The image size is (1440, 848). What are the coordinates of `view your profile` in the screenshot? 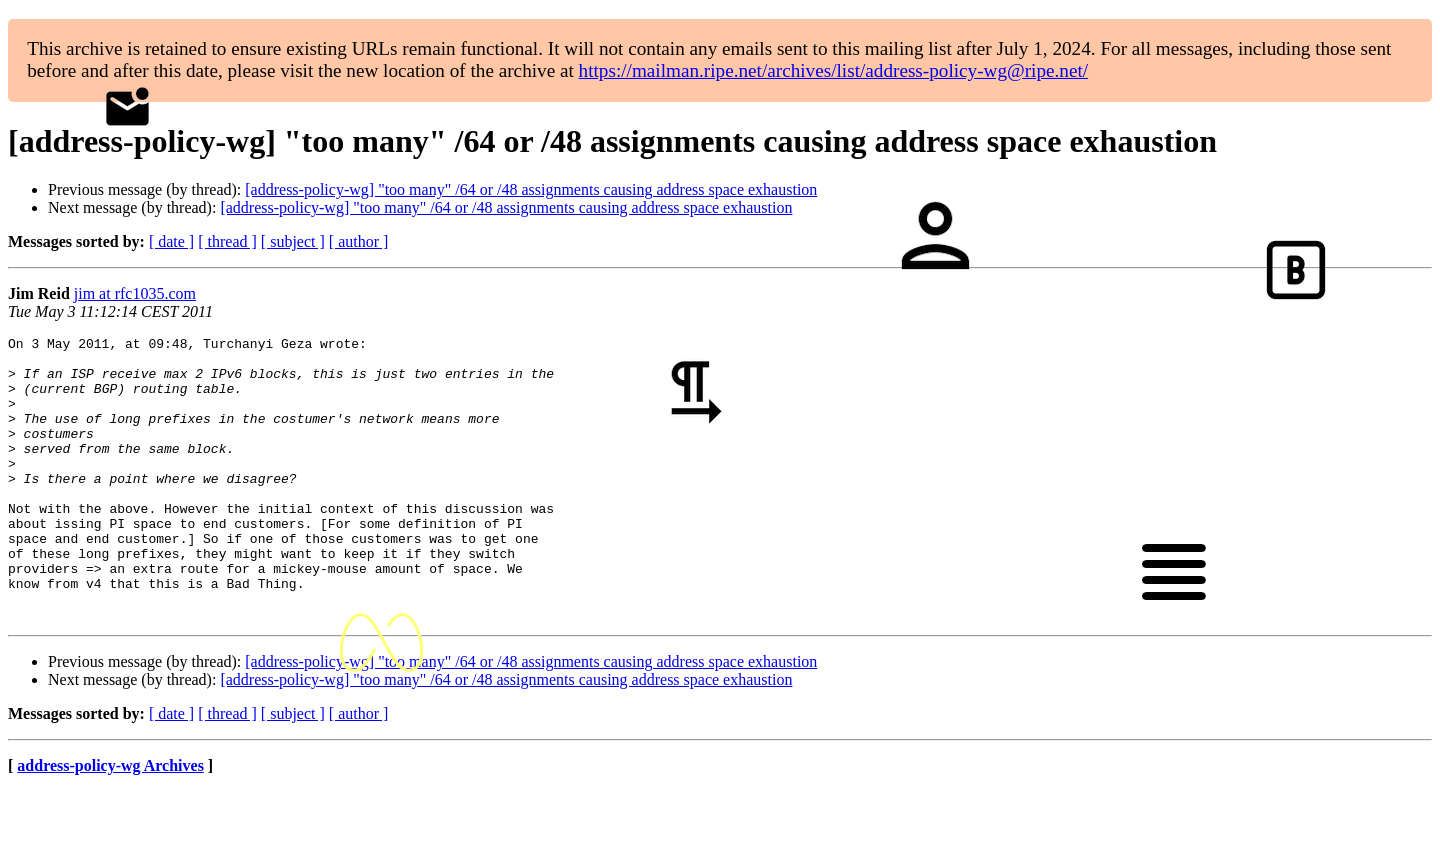 It's located at (935, 235).